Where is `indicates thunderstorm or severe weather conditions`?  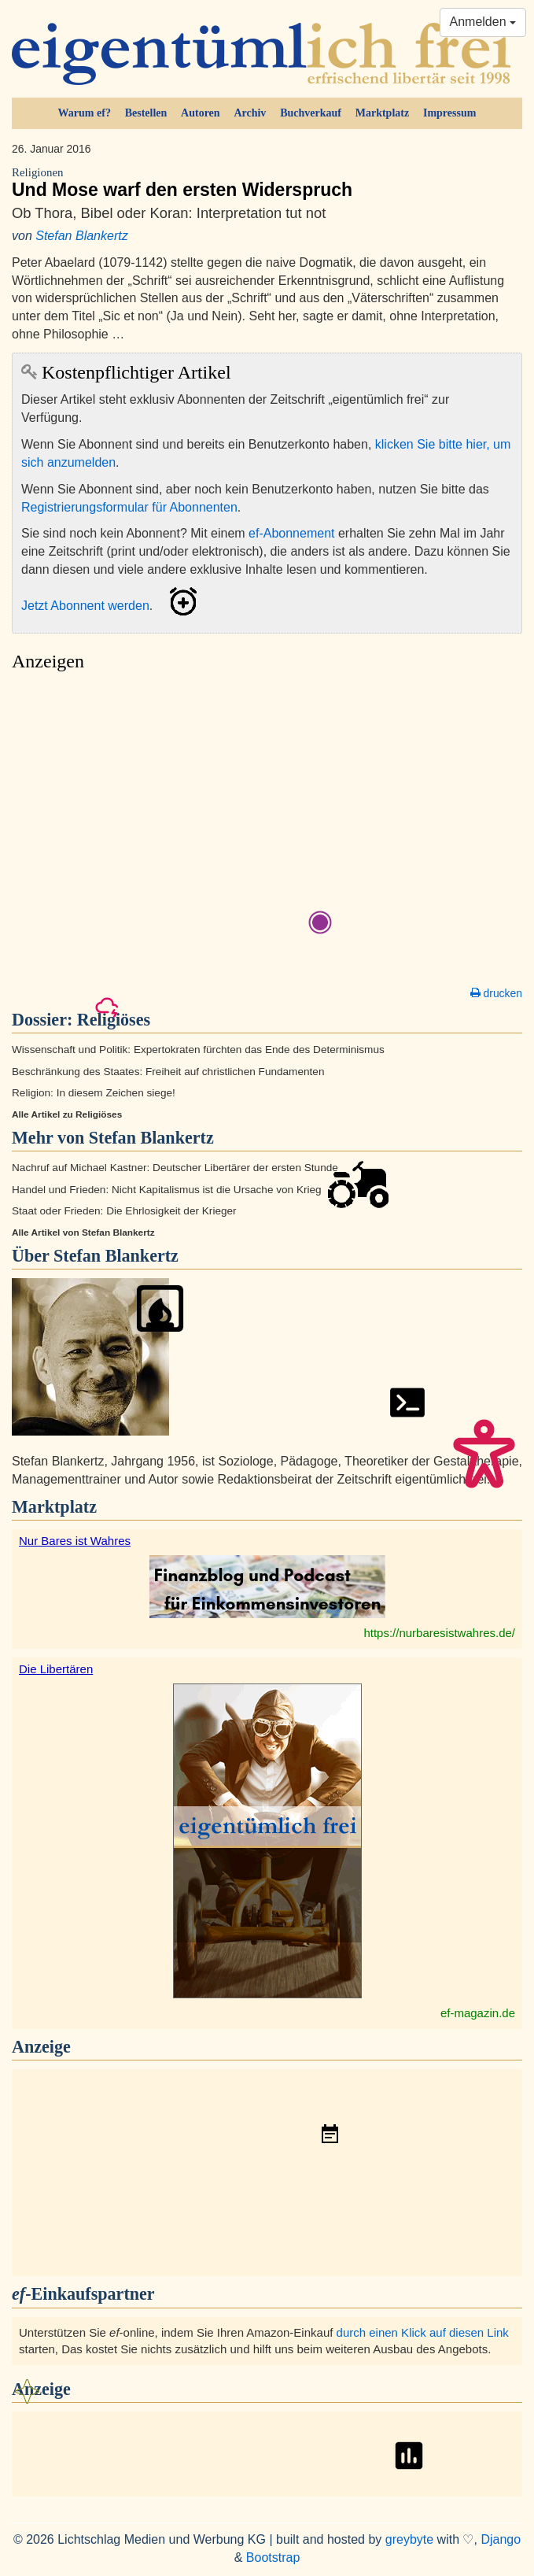 indicates thunderstorm or severe weather conditions is located at coordinates (107, 1006).